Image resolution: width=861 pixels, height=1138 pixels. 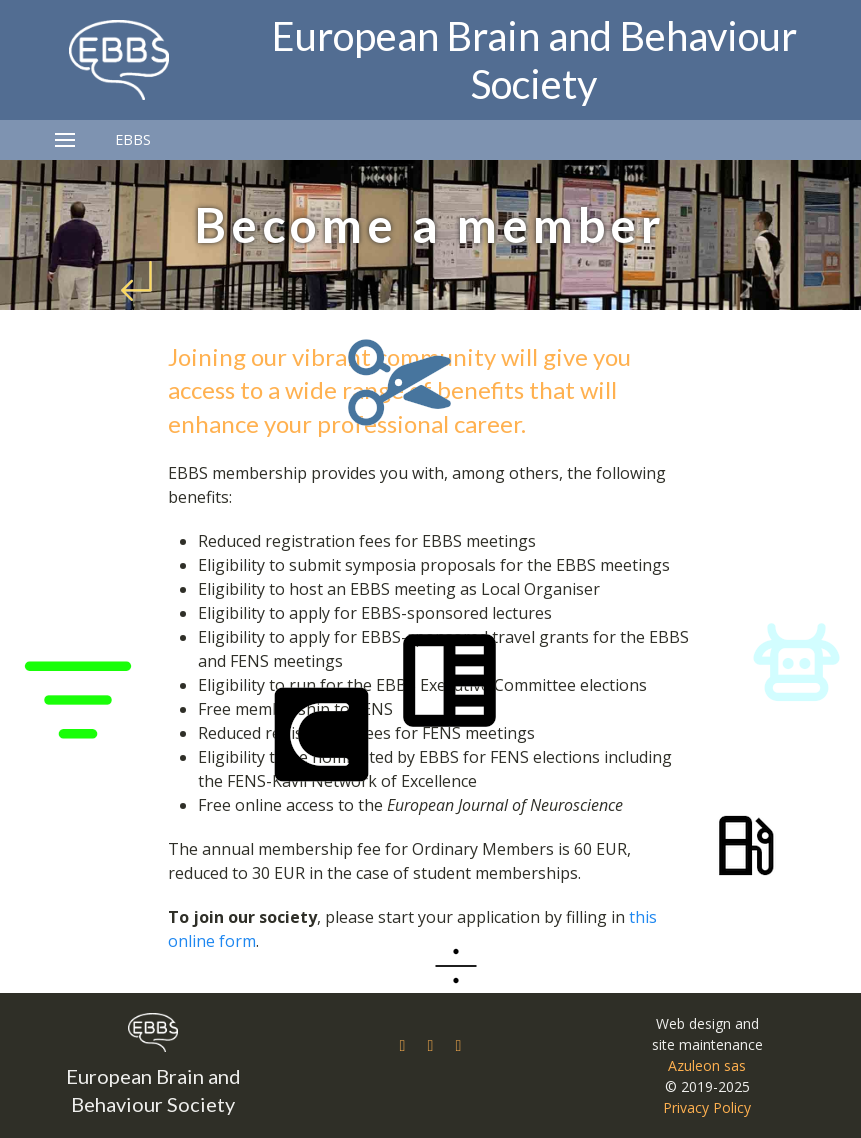 What do you see at coordinates (745, 845) in the screenshot?
I see `find nearby gas stations` at bounding box center [745, 845].